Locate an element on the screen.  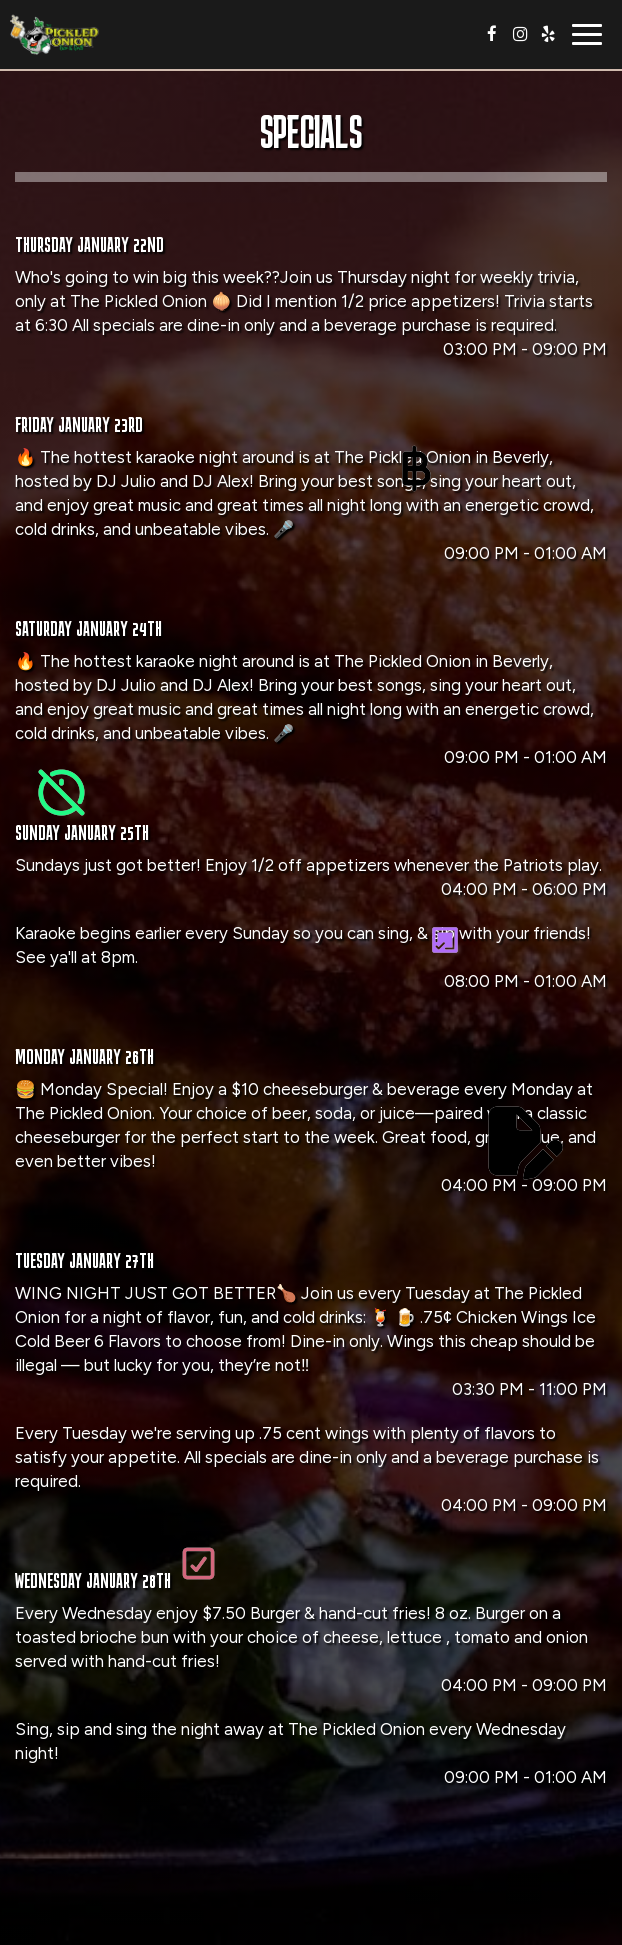
disable timer or scheduled event is located at coordinates (61, 792).